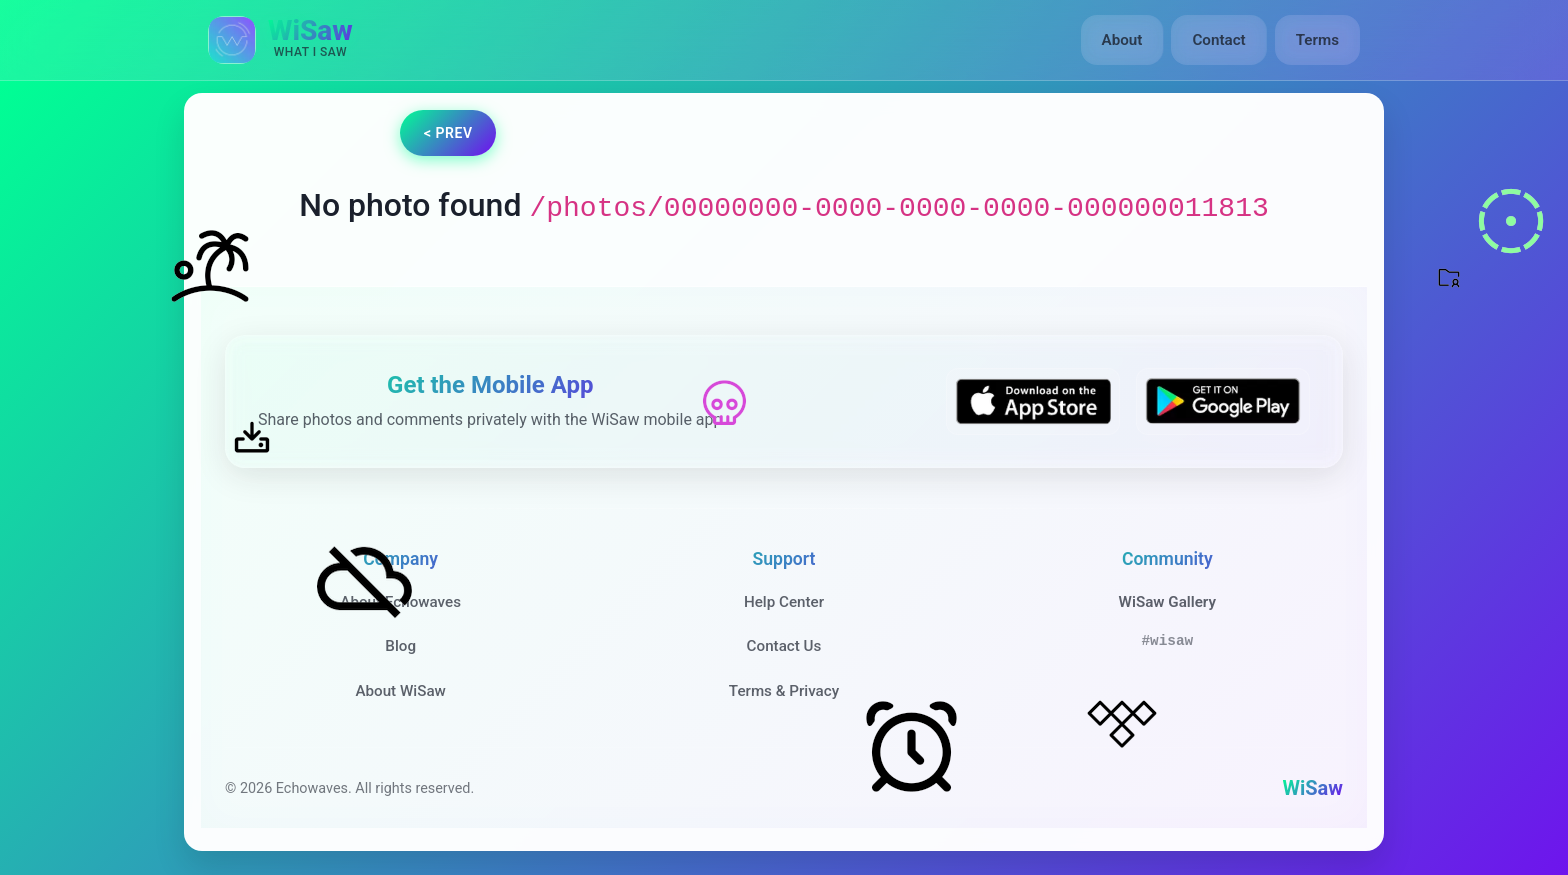 This screenshot has height=875, width=1568. What do you see at coordinates (252, 439) in the screenshot?
I see `download a file to your device` at bounding box center [252, 439].